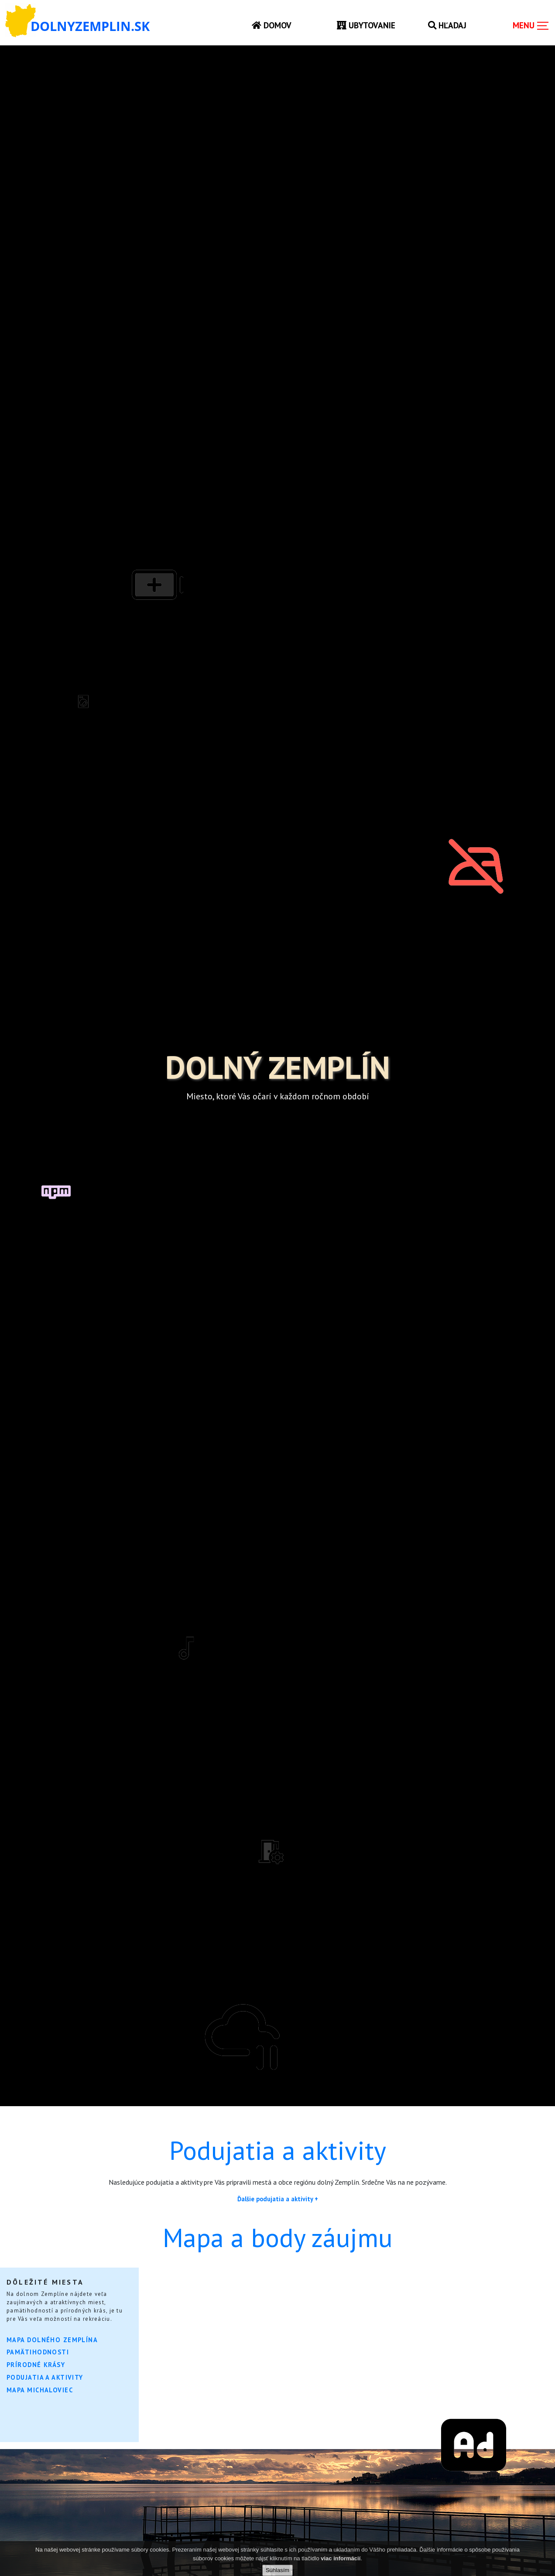 The width and height of the screenshot is (555, 2576). Describe the element at coordinates (270, 1851) in the screenshot. I see `adjust room or space preferences` at that location.